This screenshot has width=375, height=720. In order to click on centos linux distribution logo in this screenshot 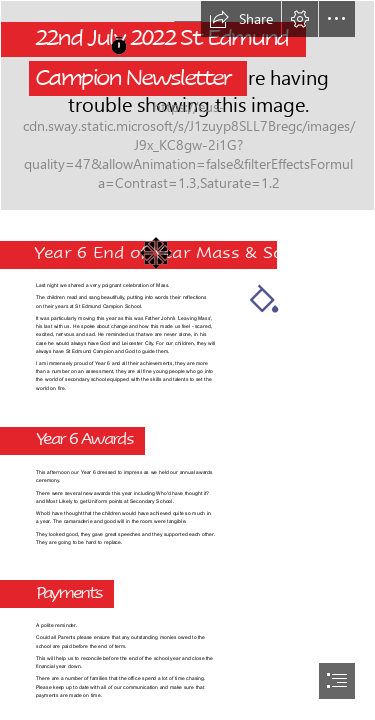, I will do `click(156, 253)`.